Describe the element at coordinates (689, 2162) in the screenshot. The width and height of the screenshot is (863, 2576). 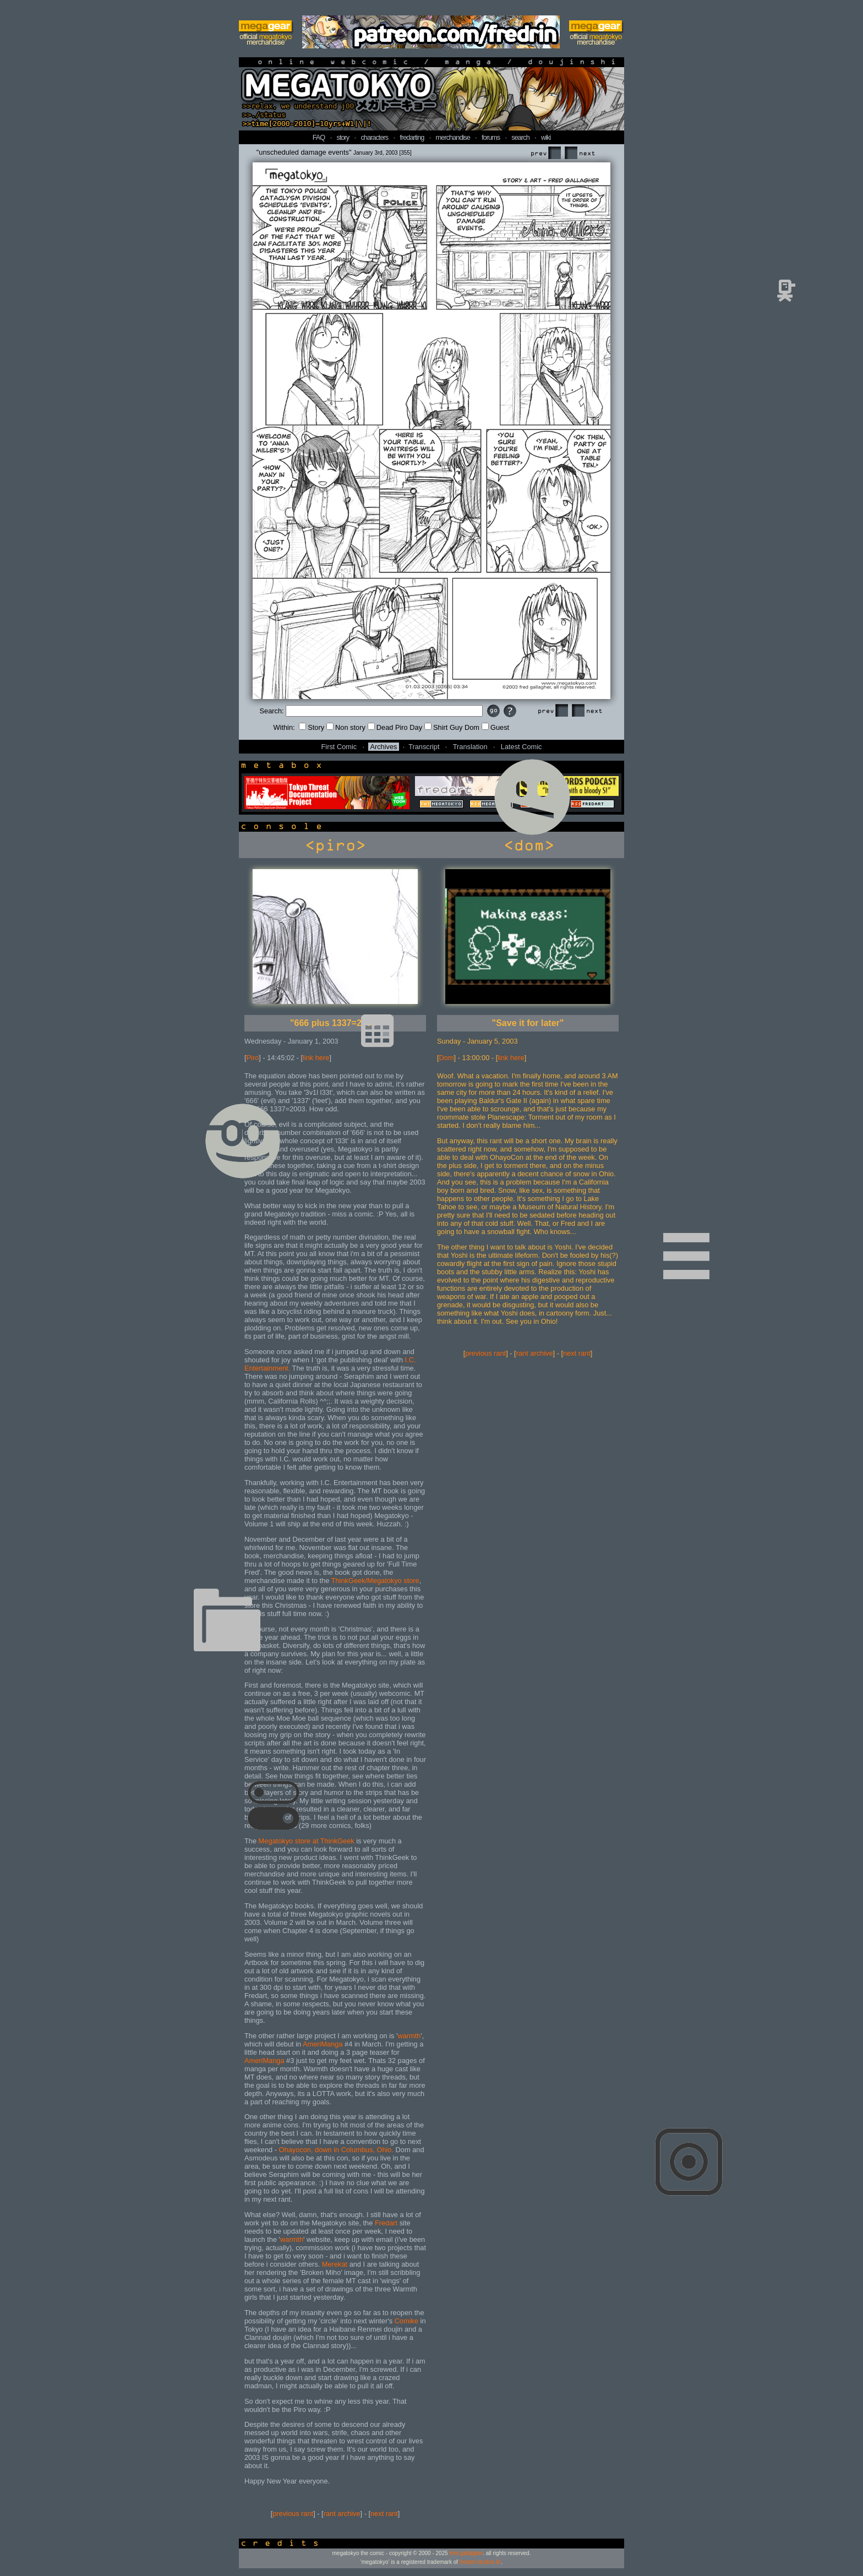
I see `open rhythmbox music player` at that location.